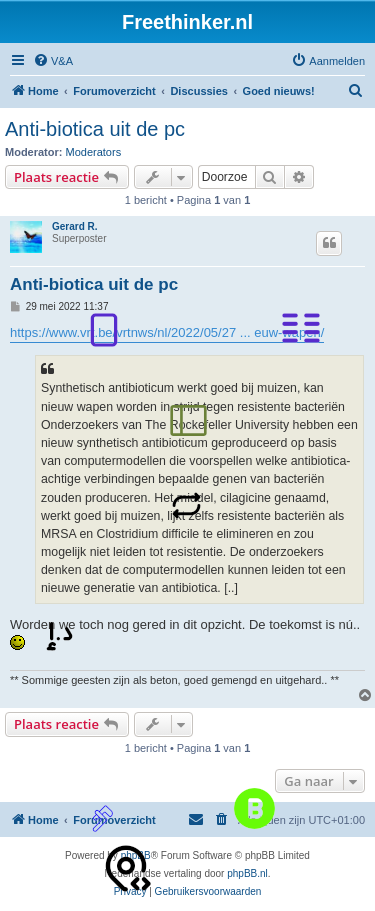 The height and width of the screenshot is (911, 375). I want to click on access plumbing or maintenance tools, so click(101, 818).